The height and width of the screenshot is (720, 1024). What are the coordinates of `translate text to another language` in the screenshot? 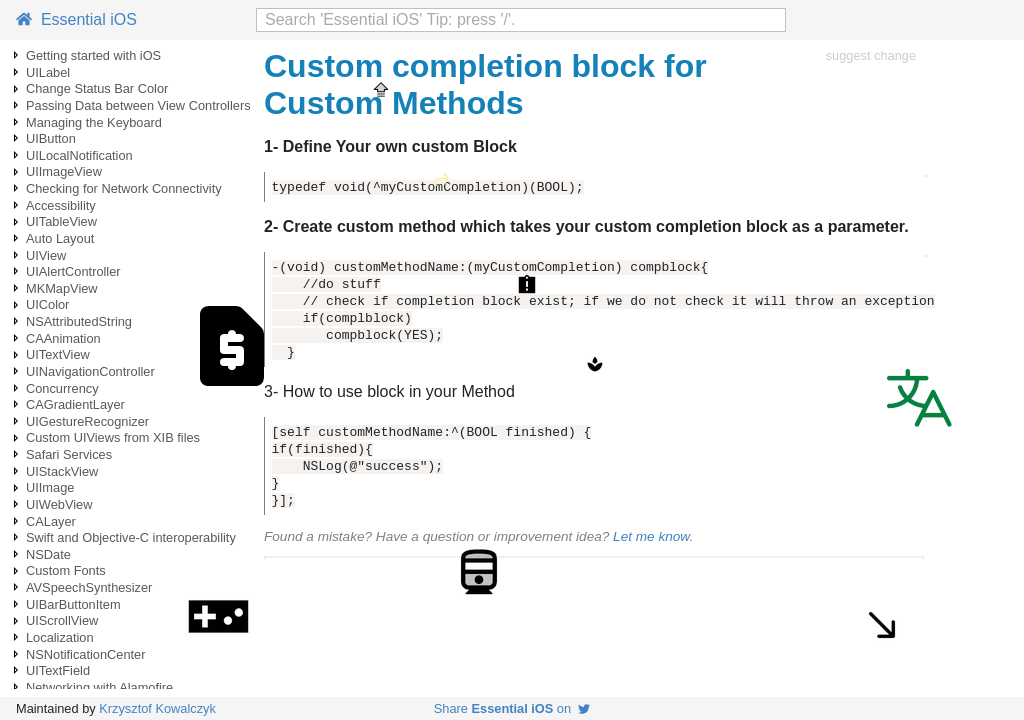 It's located at (917, 399).